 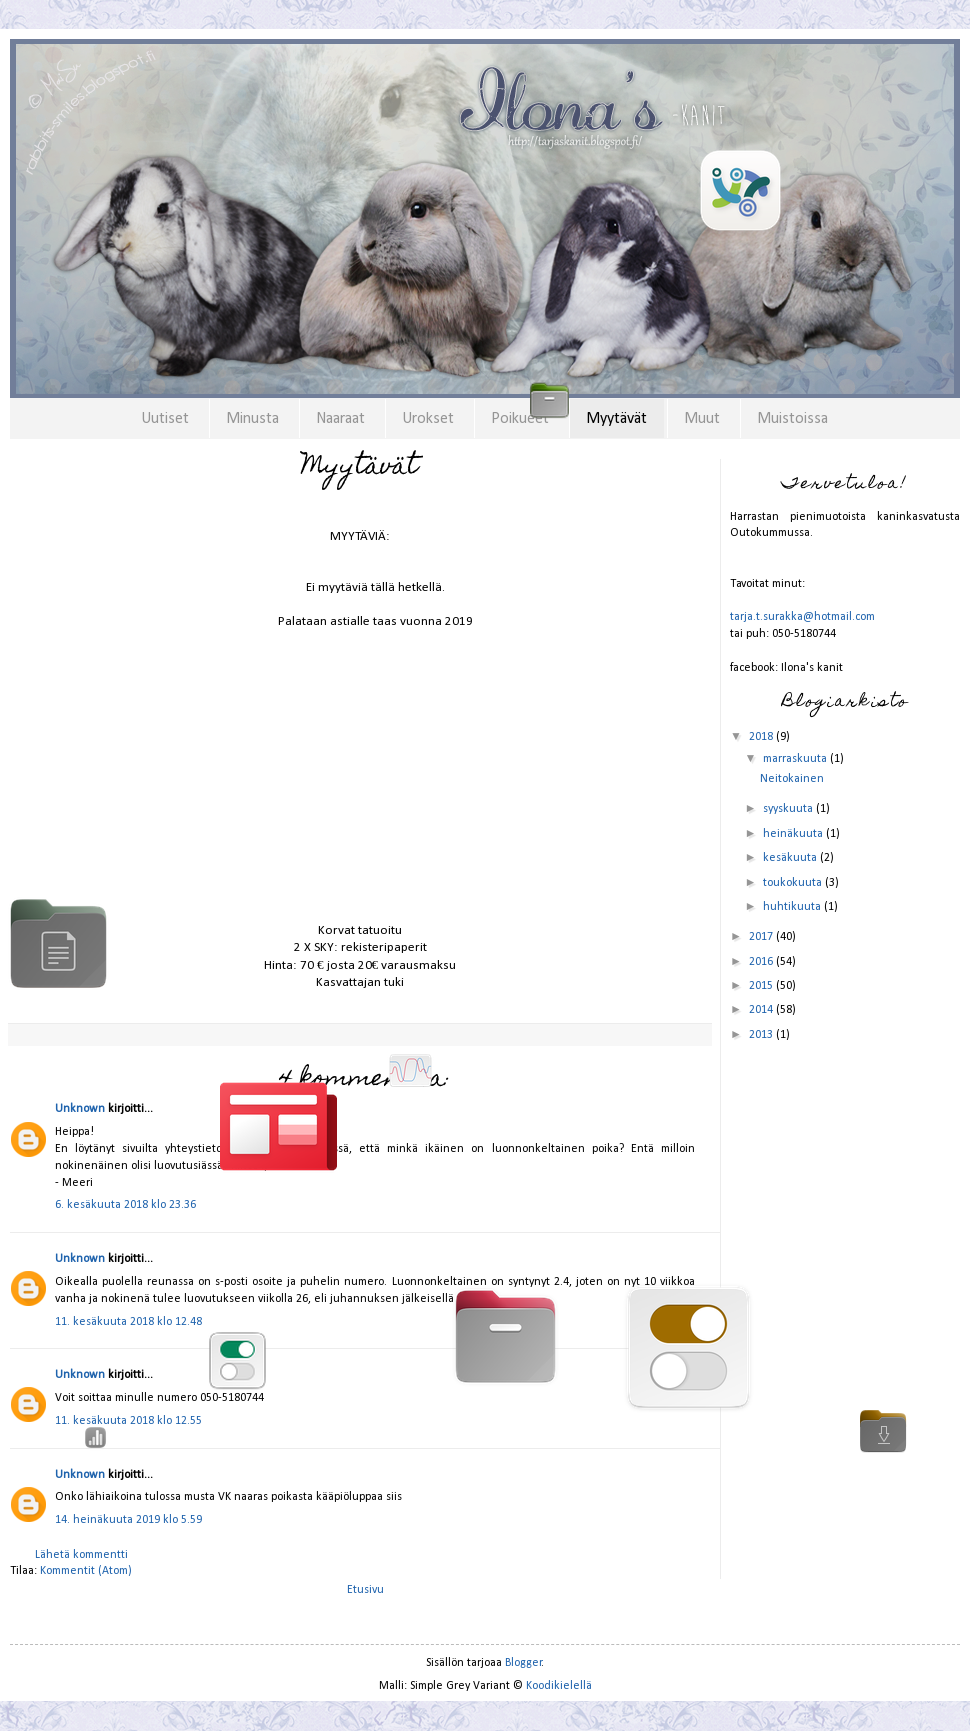 I want to click on open numbers spreadsheet app, so click(x=95, y=1437).